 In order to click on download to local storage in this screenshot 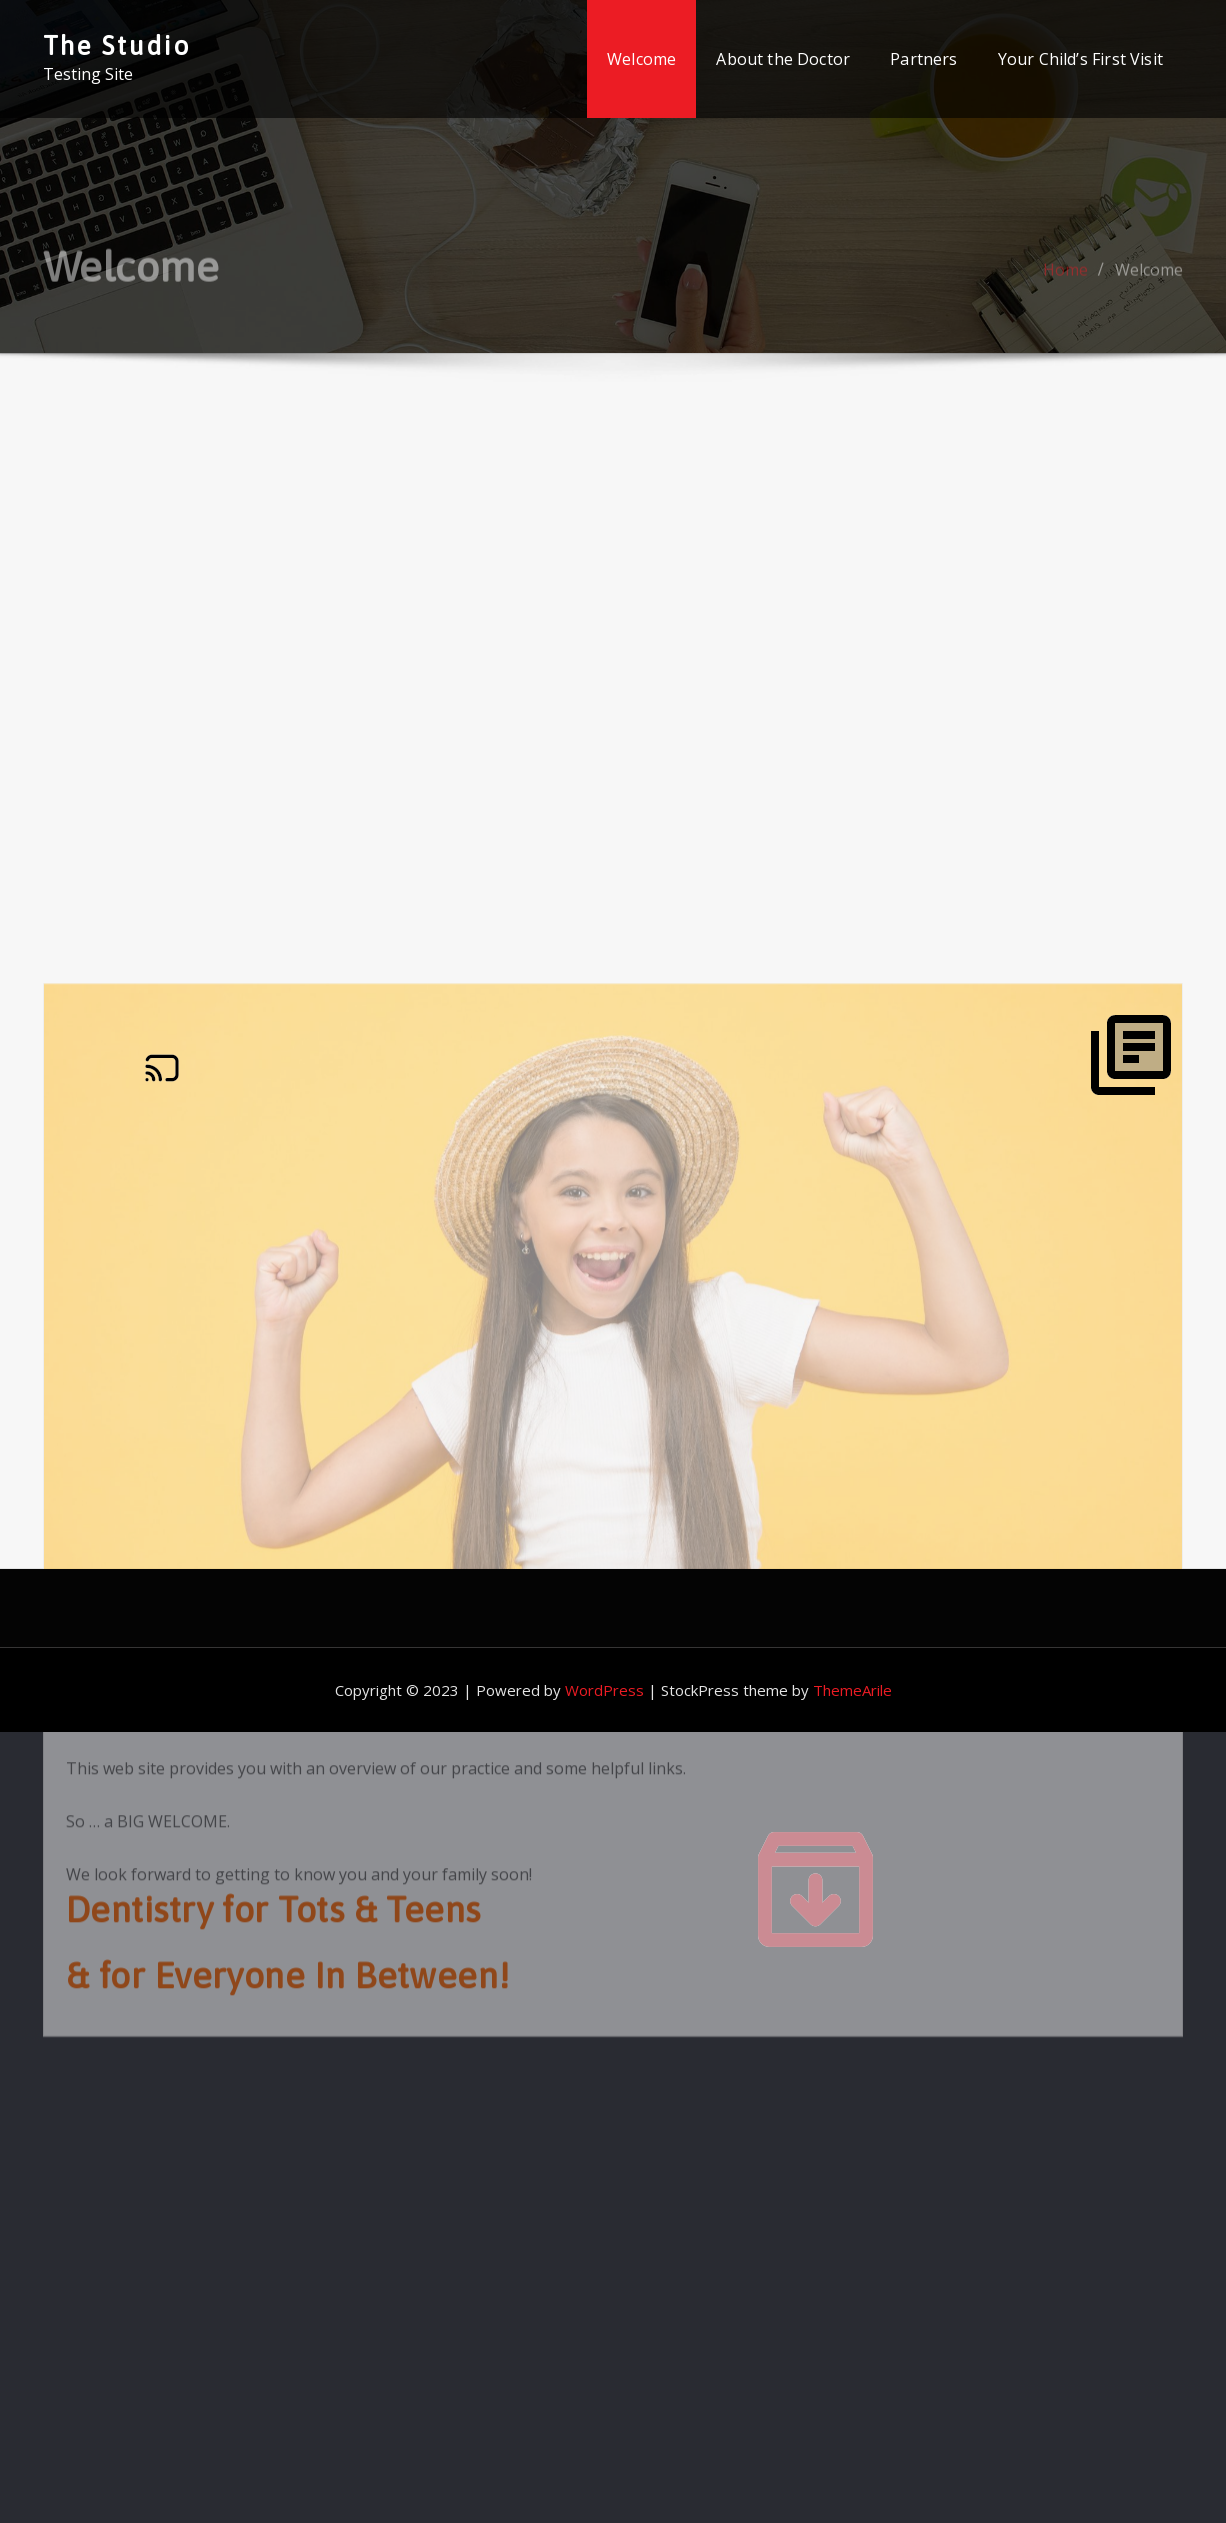, I will do `click(815, 1889)`.